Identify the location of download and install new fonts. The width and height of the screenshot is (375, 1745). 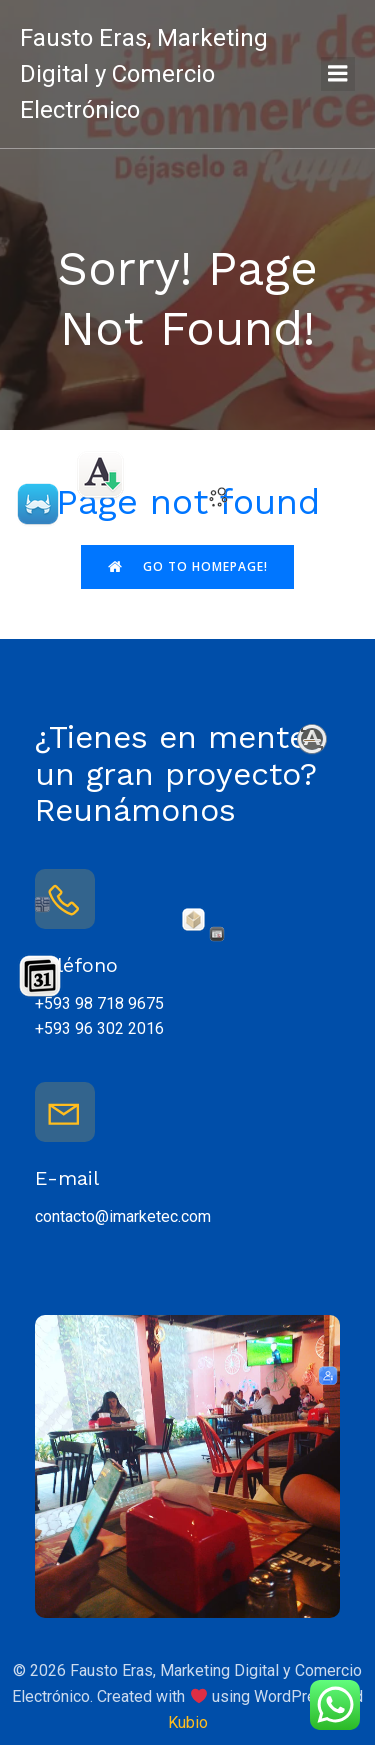
(100, 474).